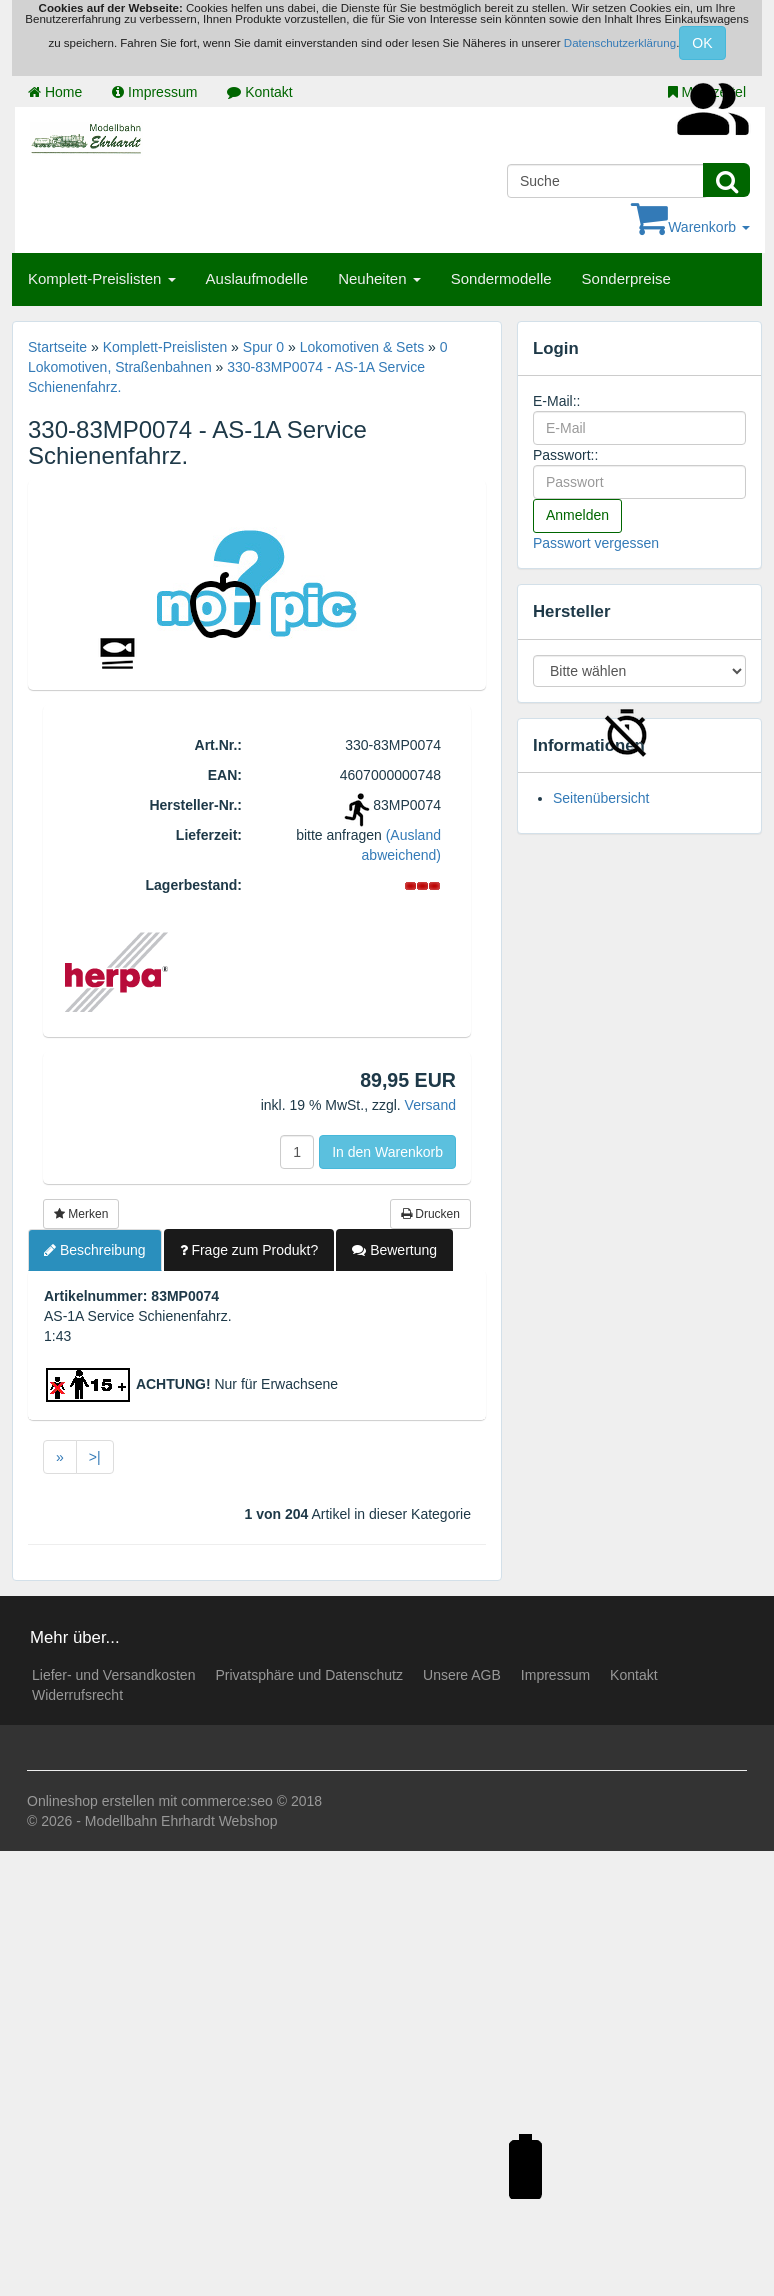 The width and height of the screenshot is (774, 2296). What do you see at coordinates (525, 2166) in the screenshot?
I see `indicates battery is fully charged` at bounding box center [525, 2166].